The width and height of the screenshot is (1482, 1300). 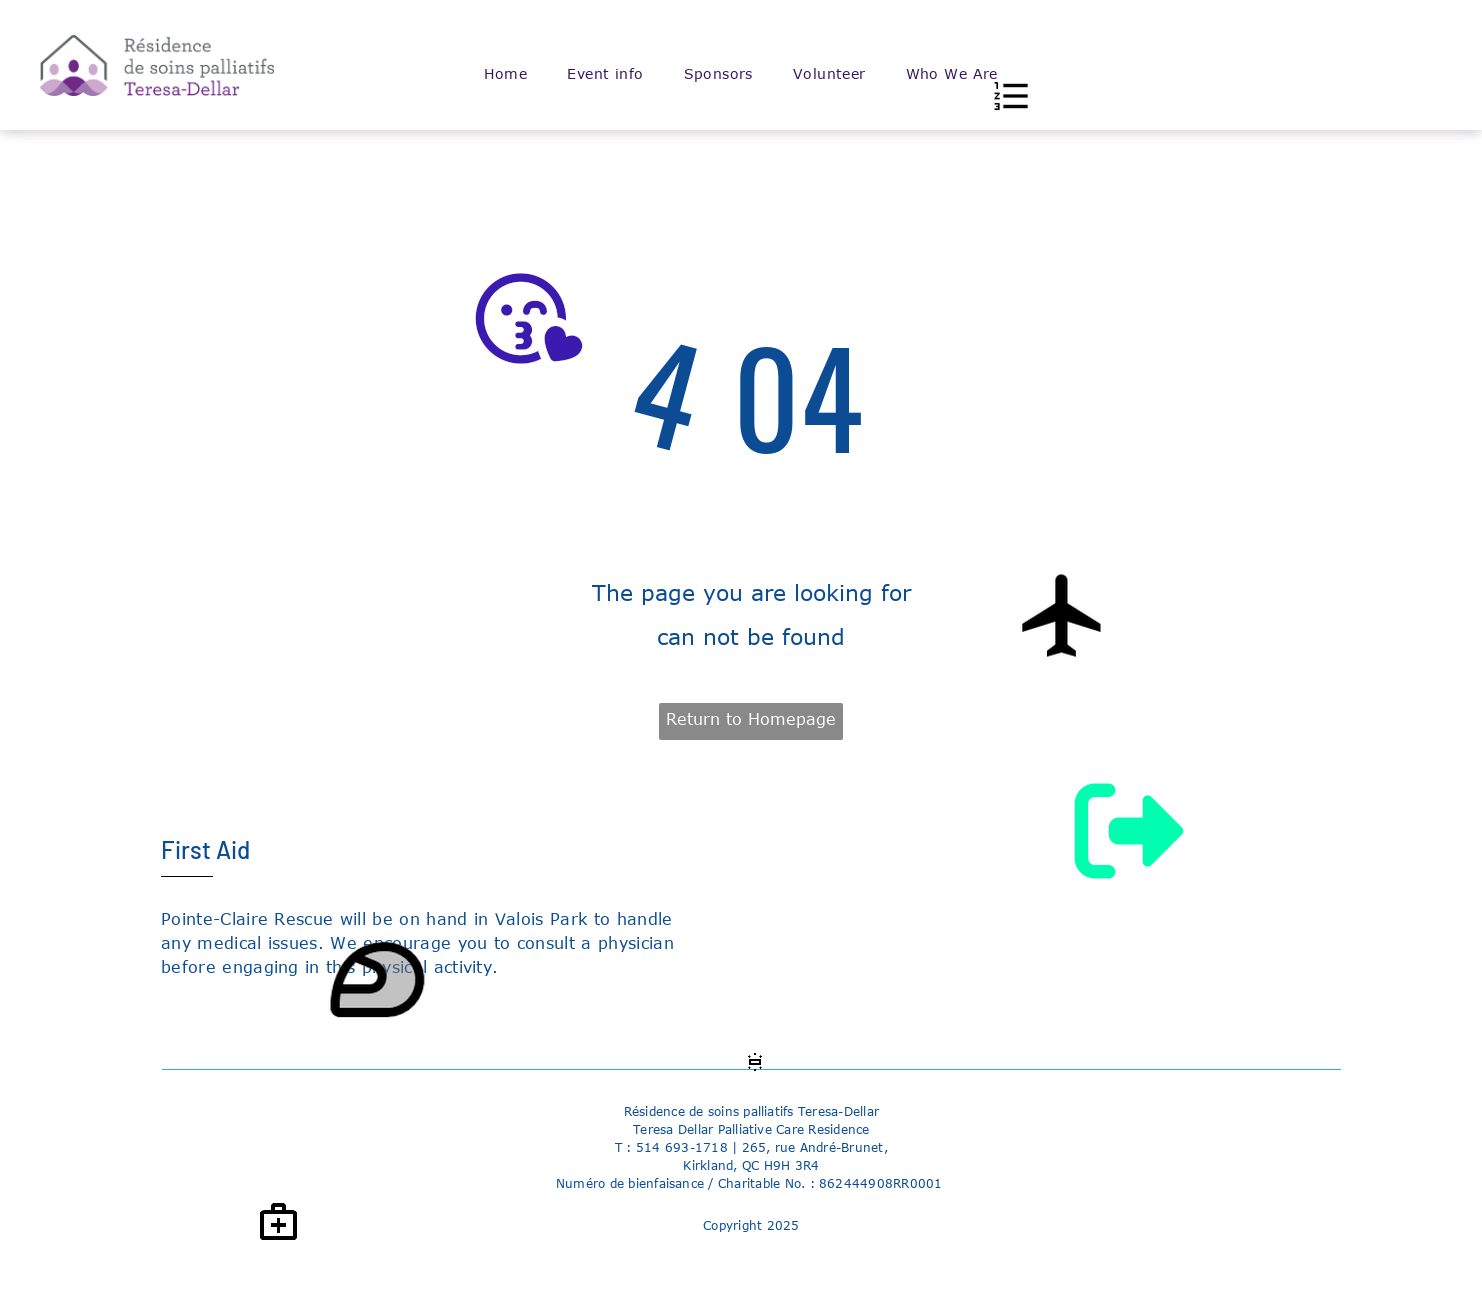 I want to click on access flight booking or travel options, so click(x=1063, y=615).